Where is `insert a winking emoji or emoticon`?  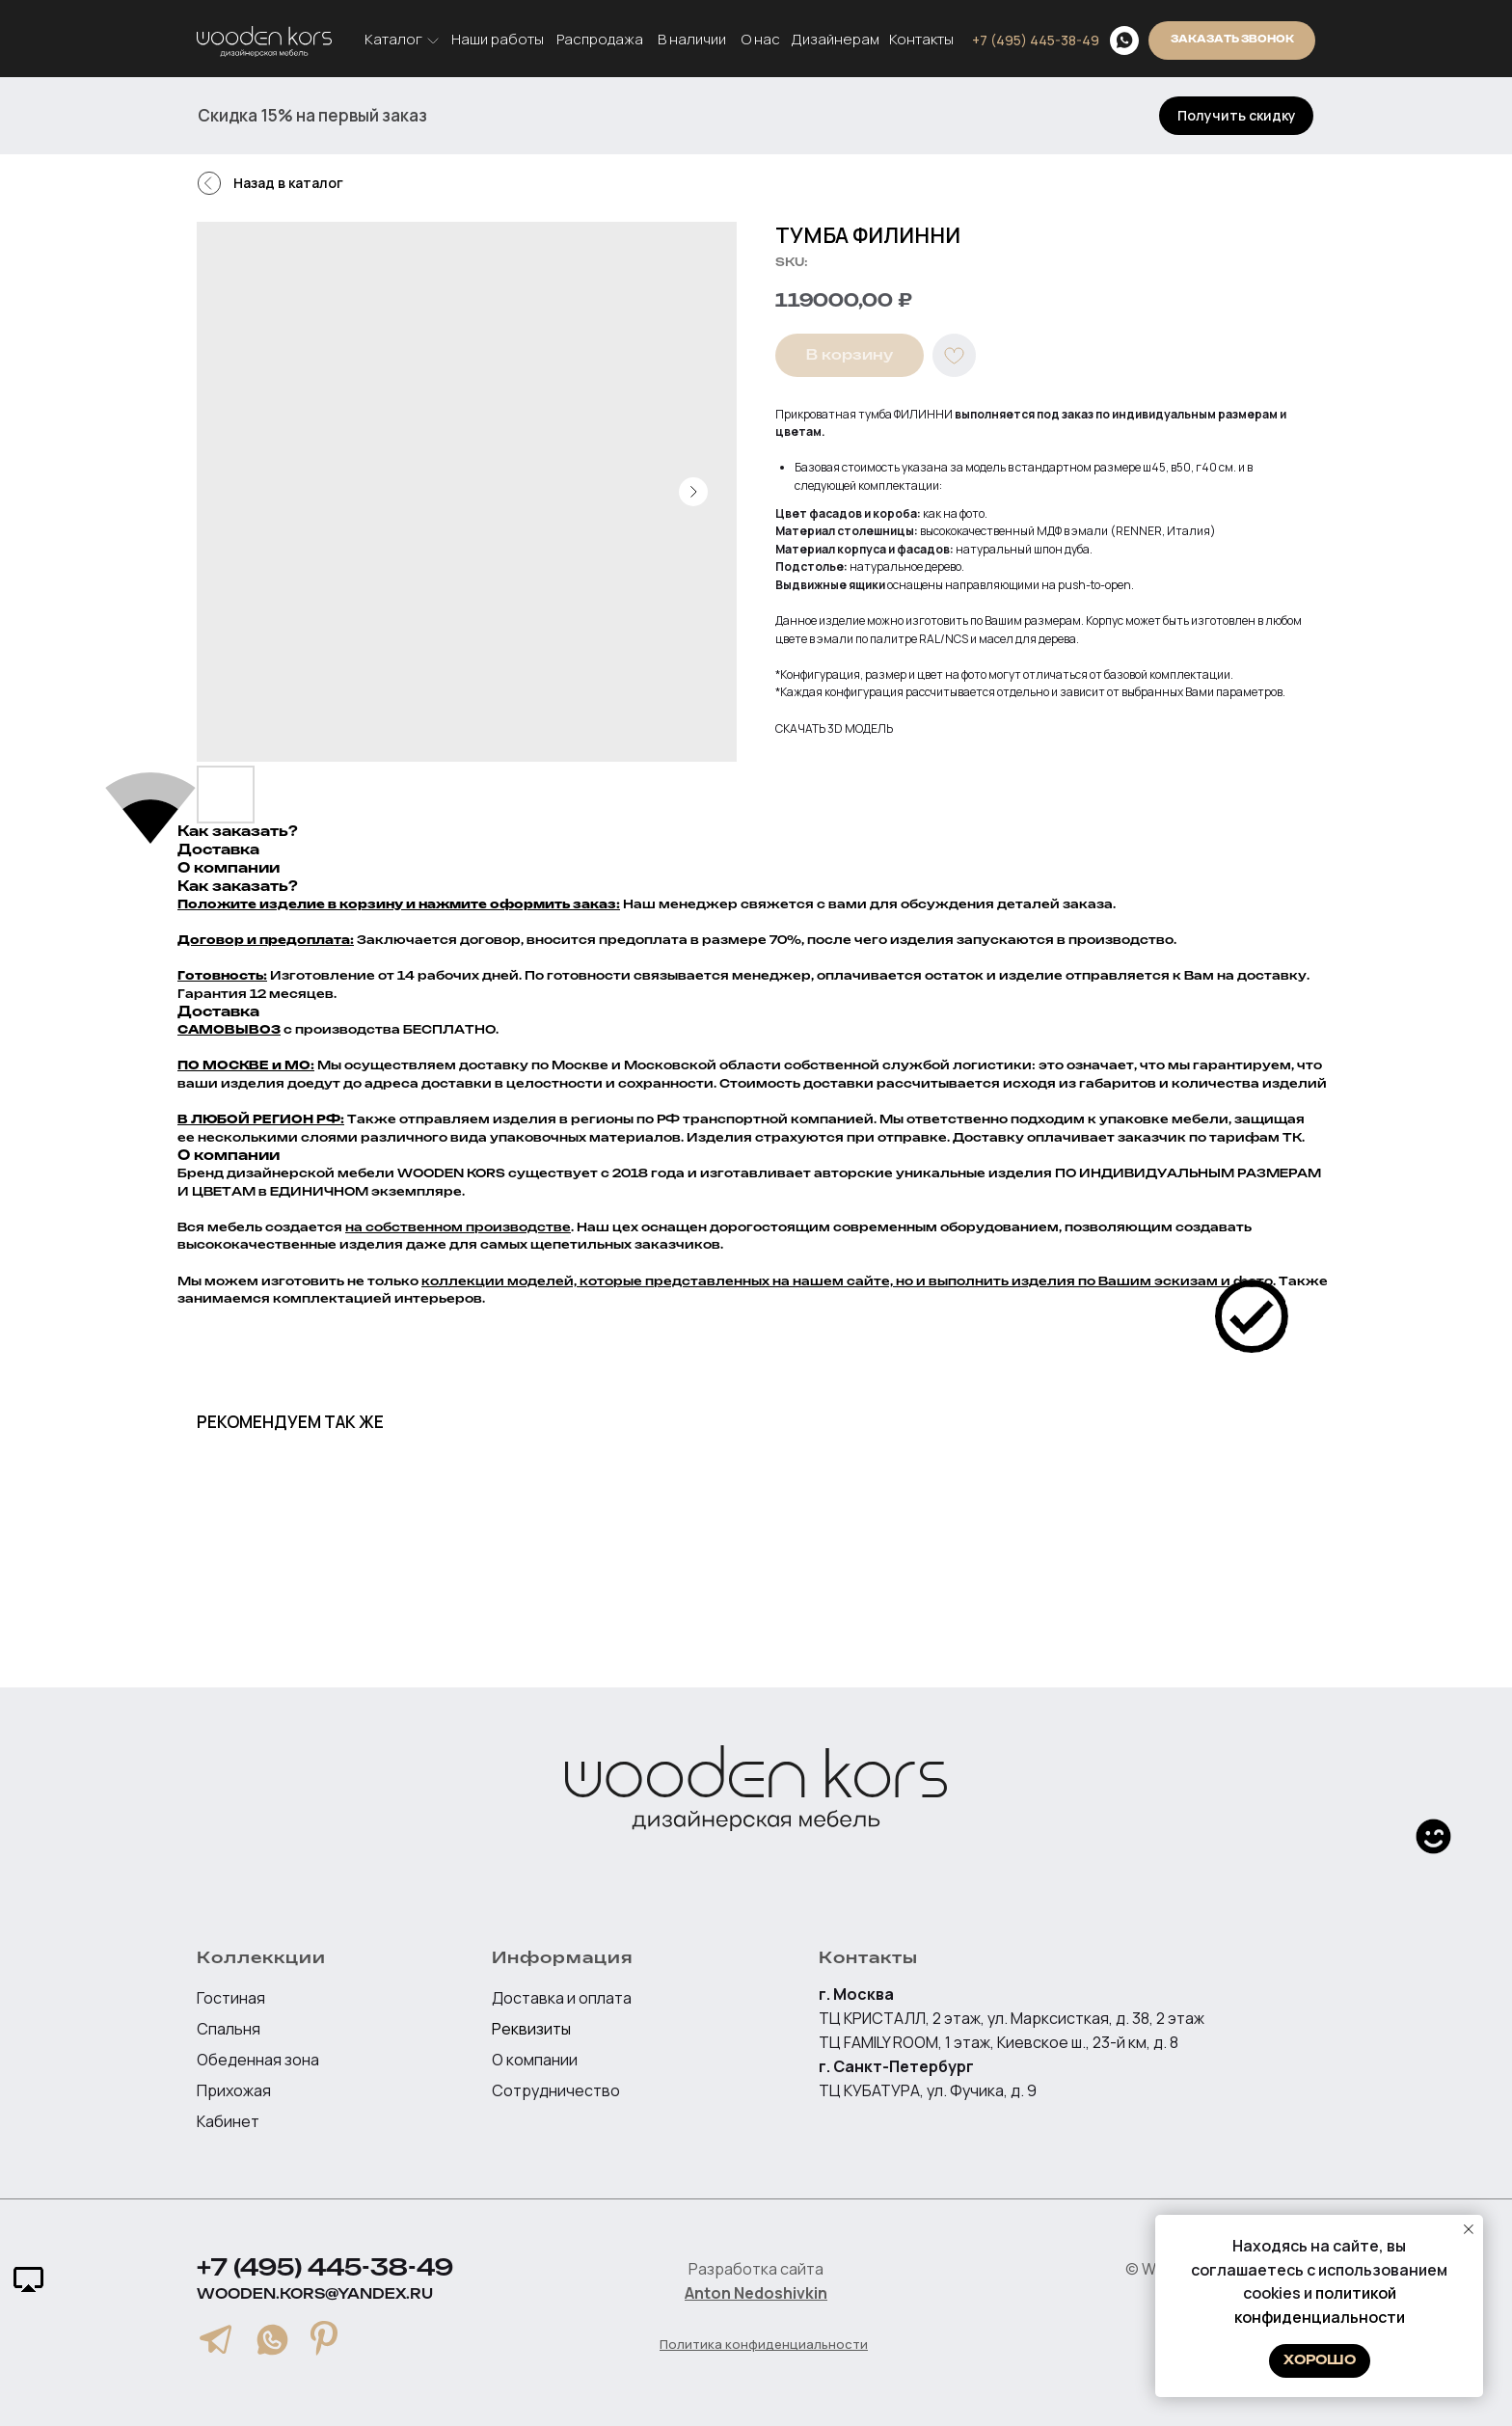 insert a winking emoji or emoticon is located at coordinates (1433, 1836).